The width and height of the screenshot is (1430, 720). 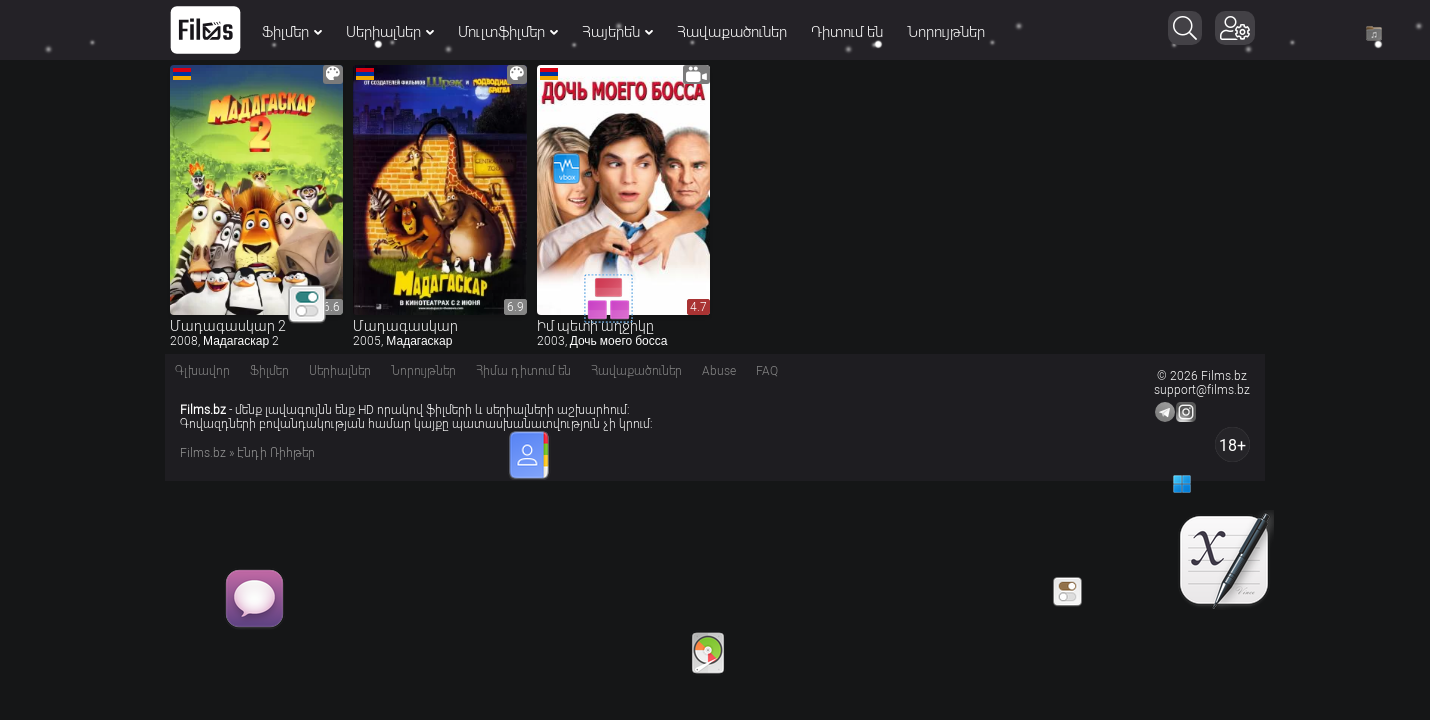 I want to click on open xournal note-taking app, so click(x=1224, y=560).